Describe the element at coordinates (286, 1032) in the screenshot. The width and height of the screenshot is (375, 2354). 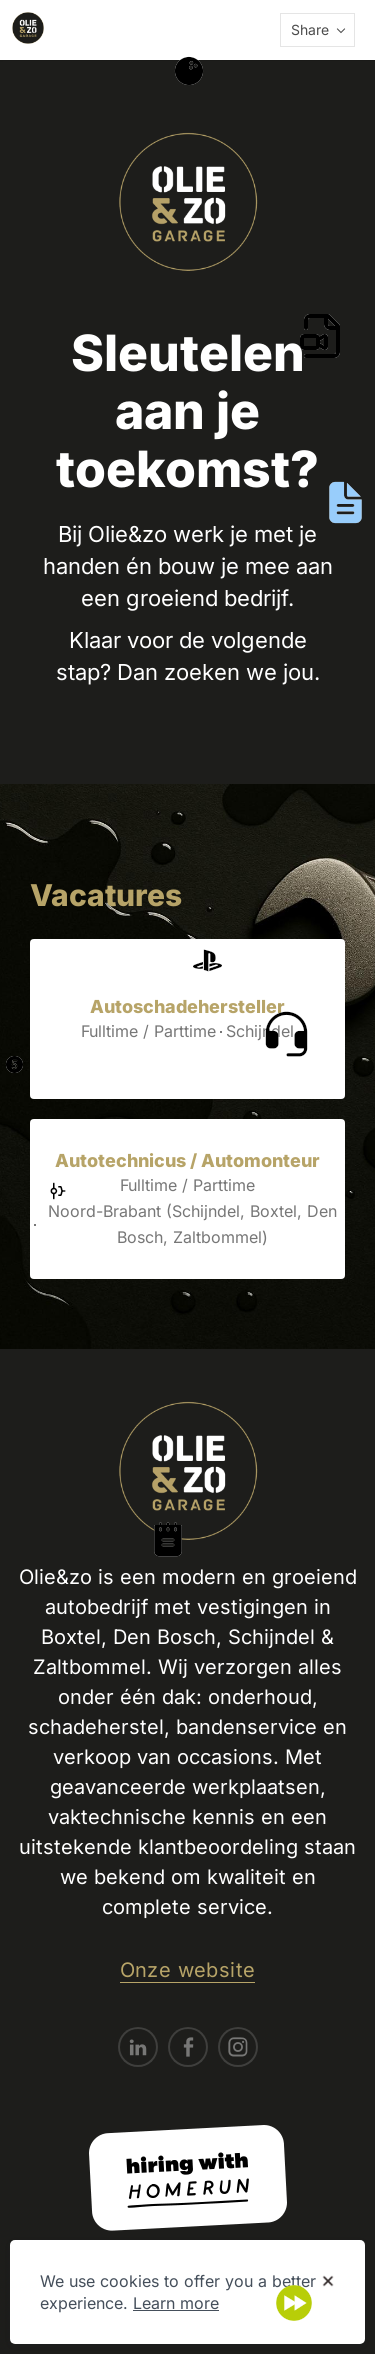
I see `contact customer support` at that location.